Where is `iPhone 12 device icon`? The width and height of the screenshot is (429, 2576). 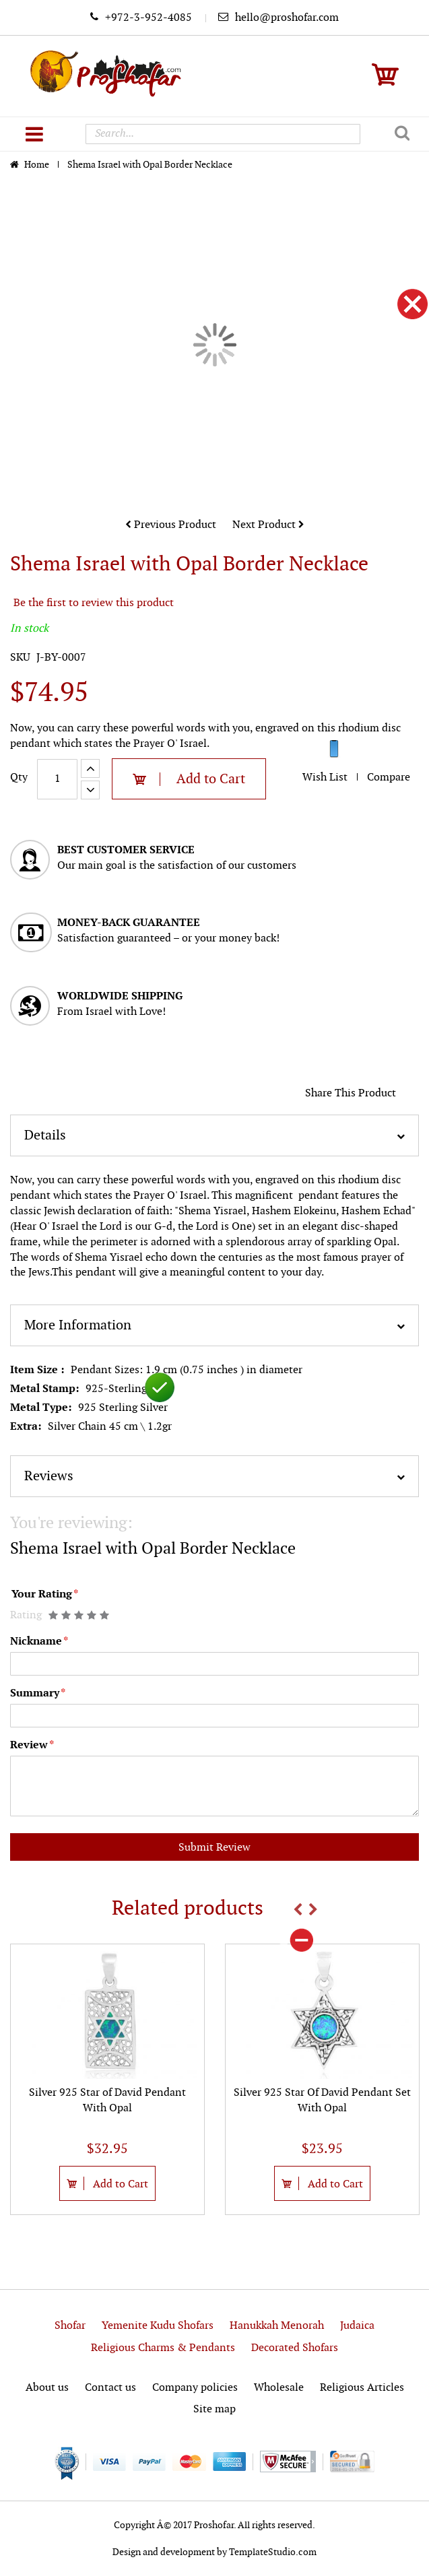 iPhone 12 device icon is located at coordinates (334, 749).